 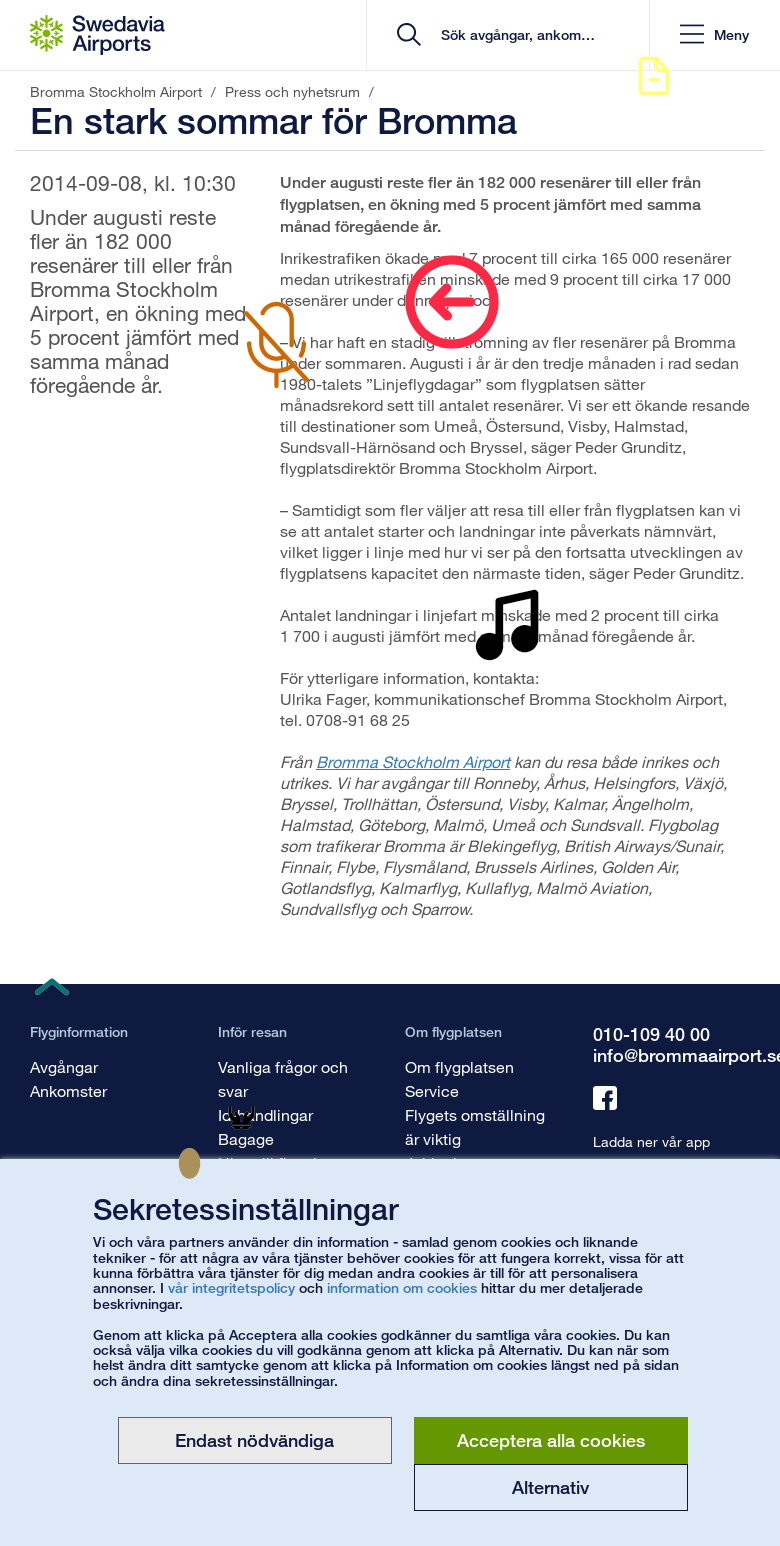 I want to click on indicates restricted or bound user permissions, so click(x=241, y=1117).